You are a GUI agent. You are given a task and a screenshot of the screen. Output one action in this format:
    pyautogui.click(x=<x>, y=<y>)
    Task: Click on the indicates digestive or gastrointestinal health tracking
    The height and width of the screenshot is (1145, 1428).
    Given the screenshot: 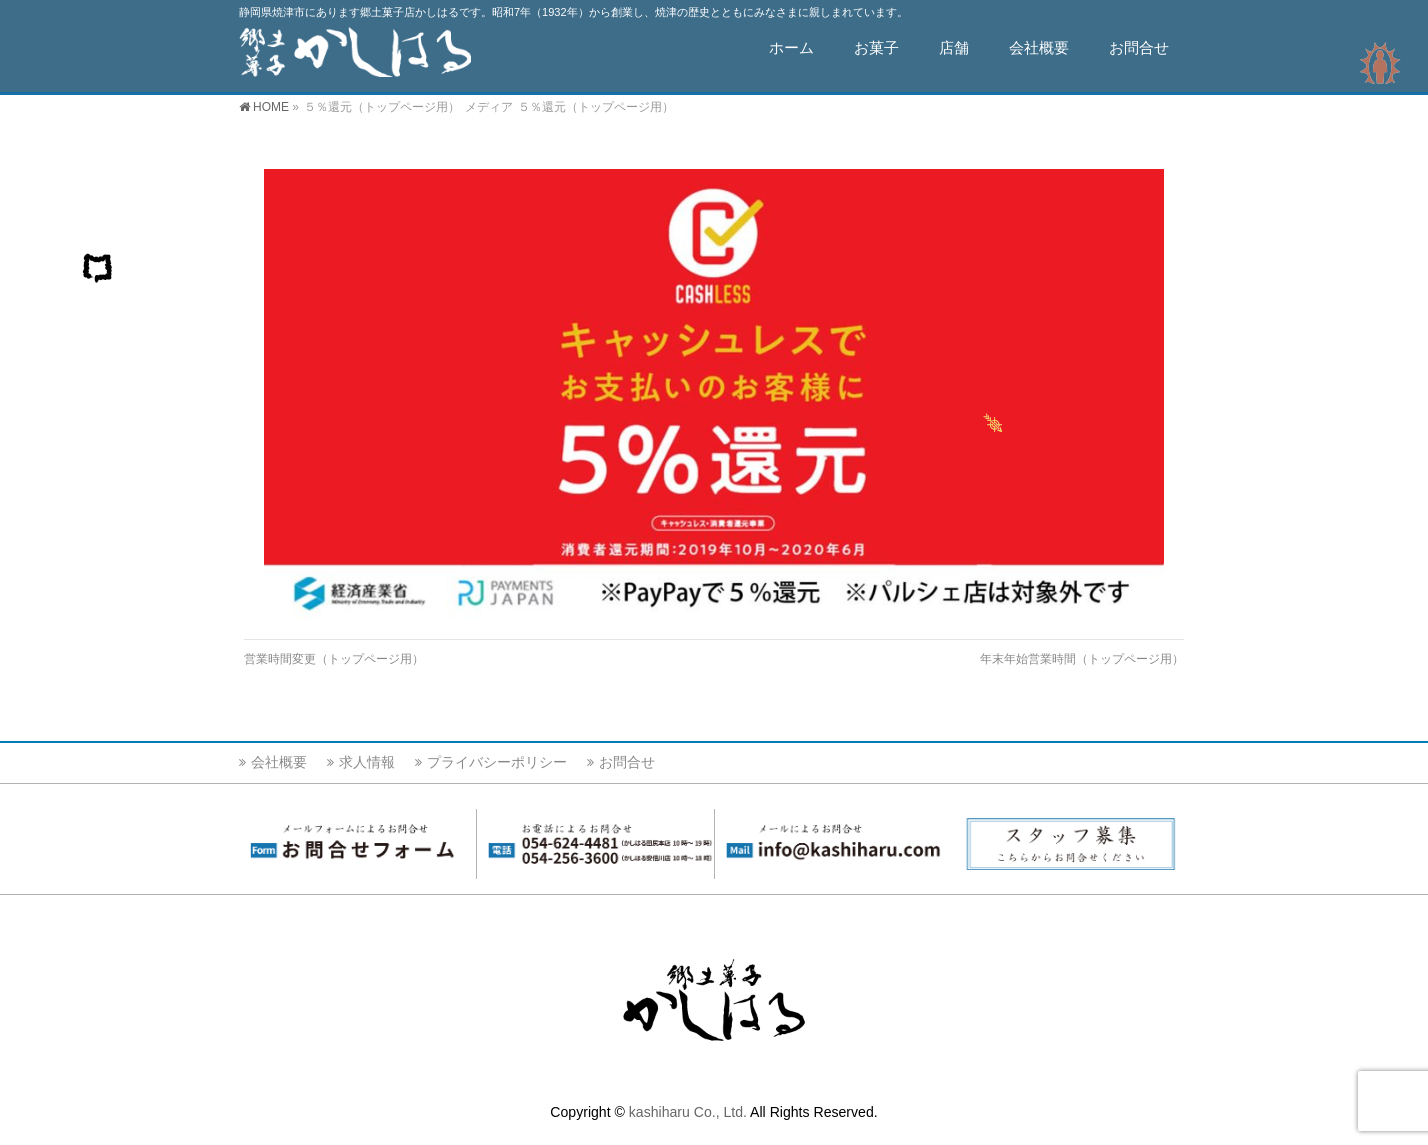 What is the action you would take?
    pyautogui.click(x=97, y=268)
    